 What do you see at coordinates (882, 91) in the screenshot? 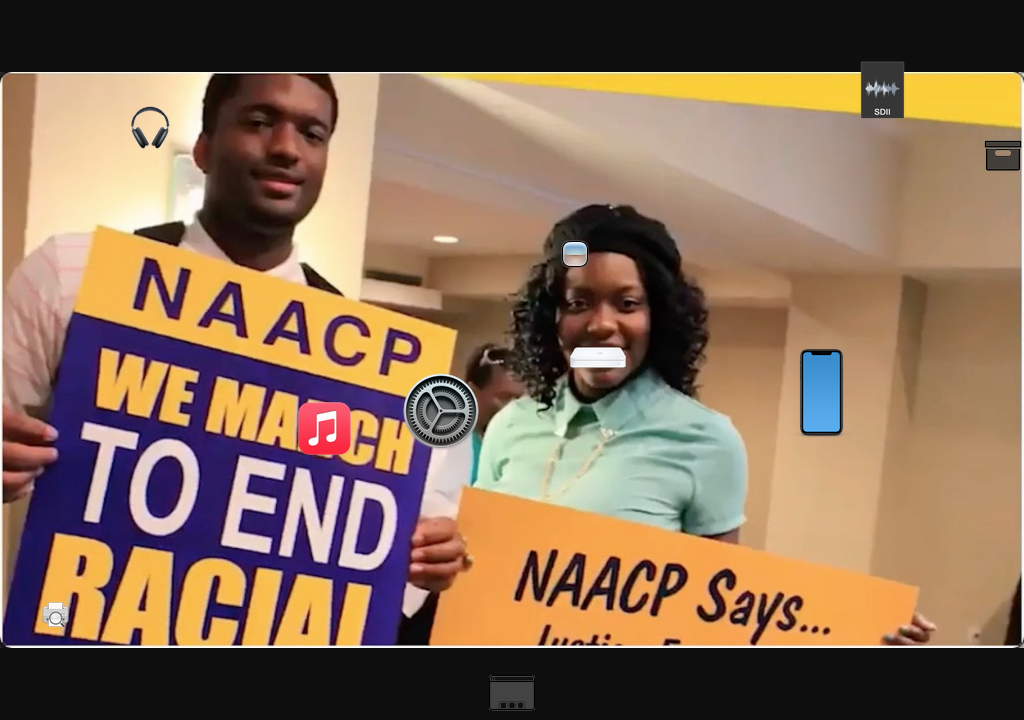
I see `an SDII audio file in GarageBand or Logic Pro` at bounding box center [882, 91].